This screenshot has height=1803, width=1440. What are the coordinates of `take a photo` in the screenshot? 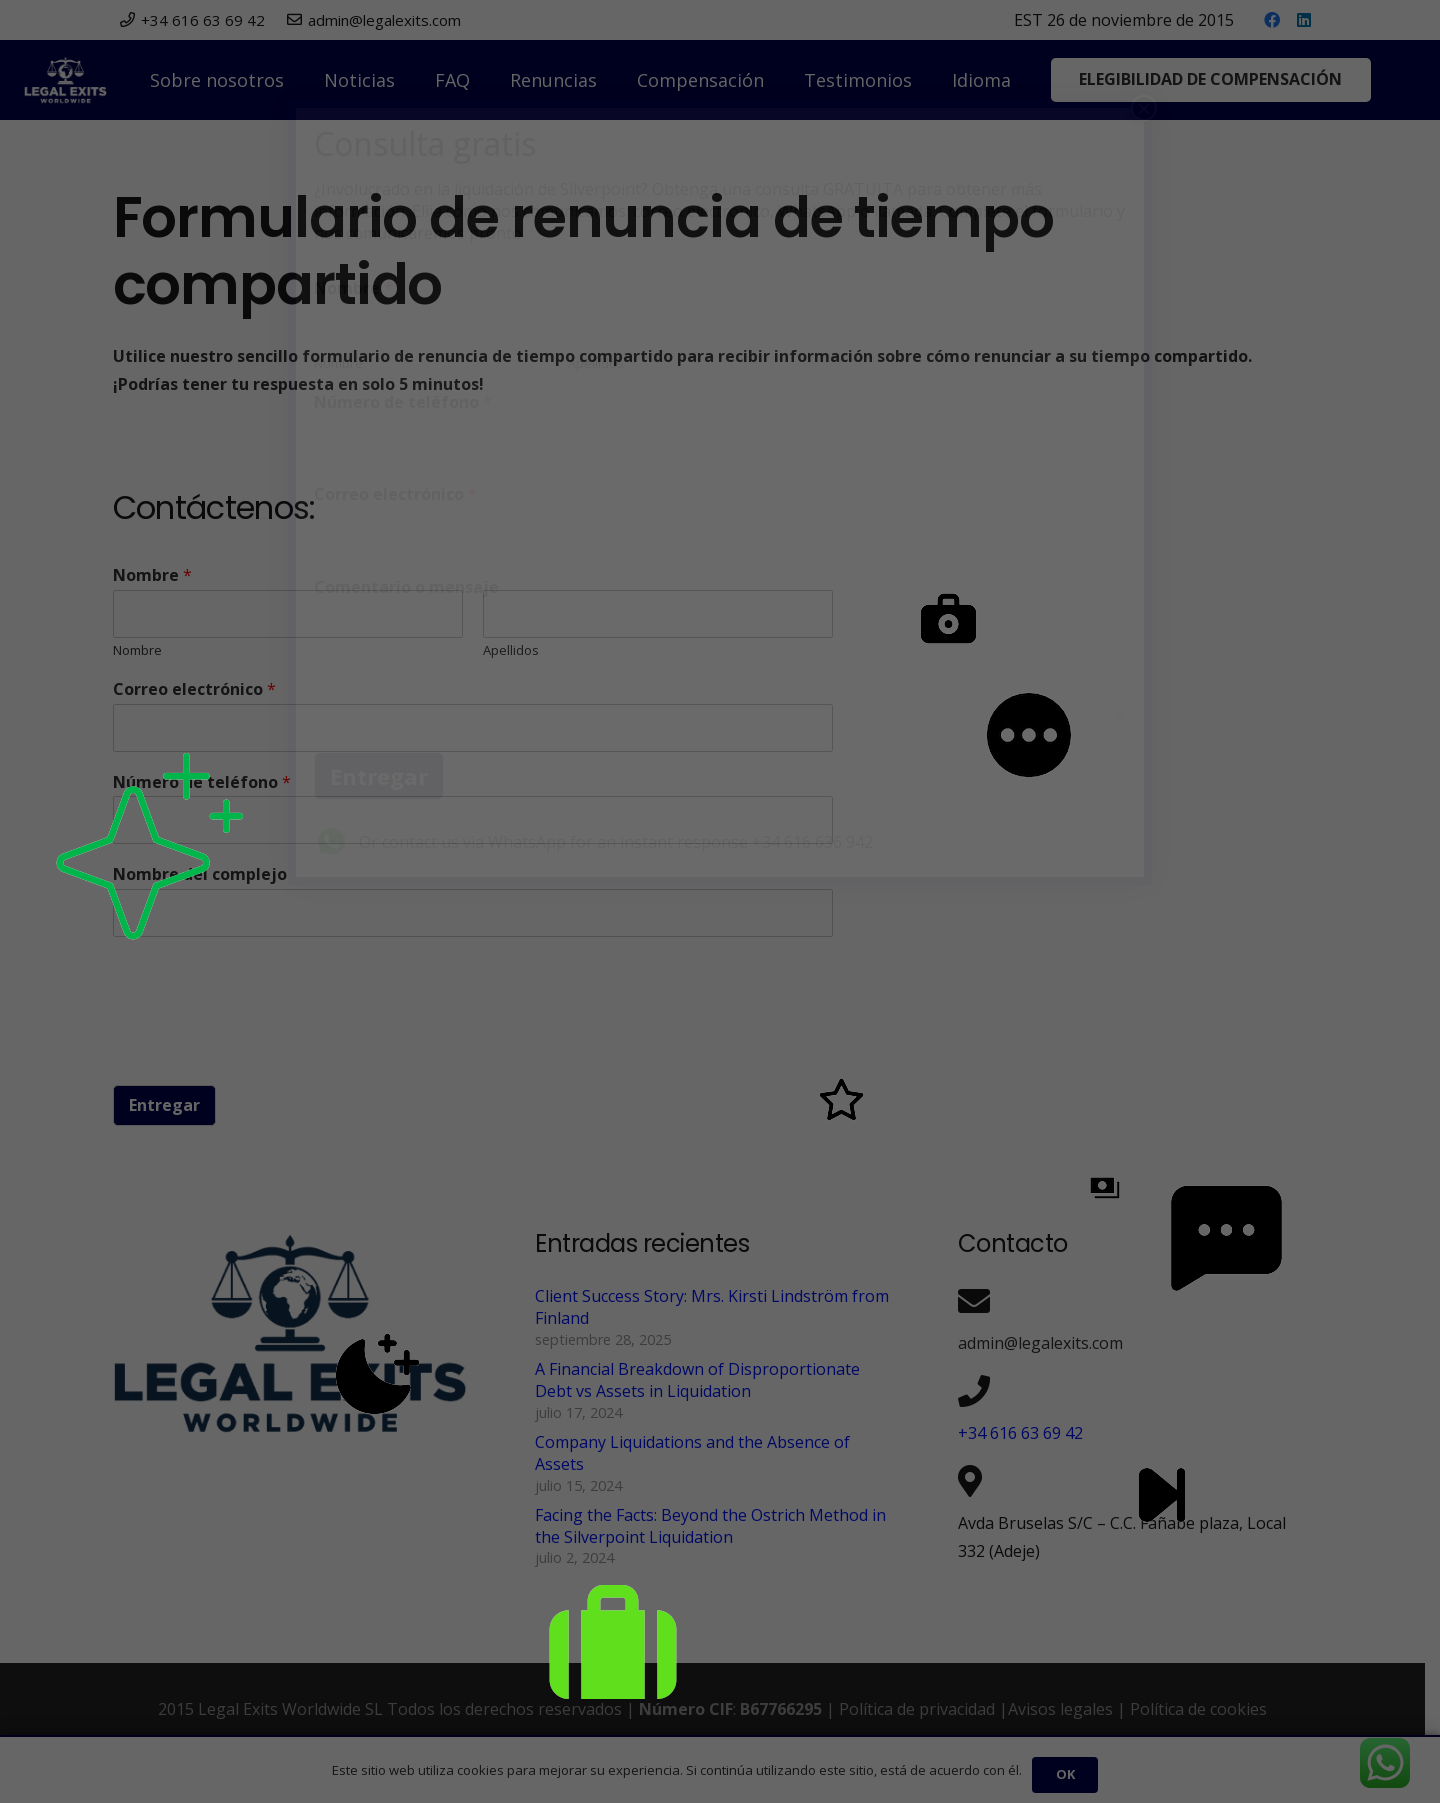 It's located at (948, 618).